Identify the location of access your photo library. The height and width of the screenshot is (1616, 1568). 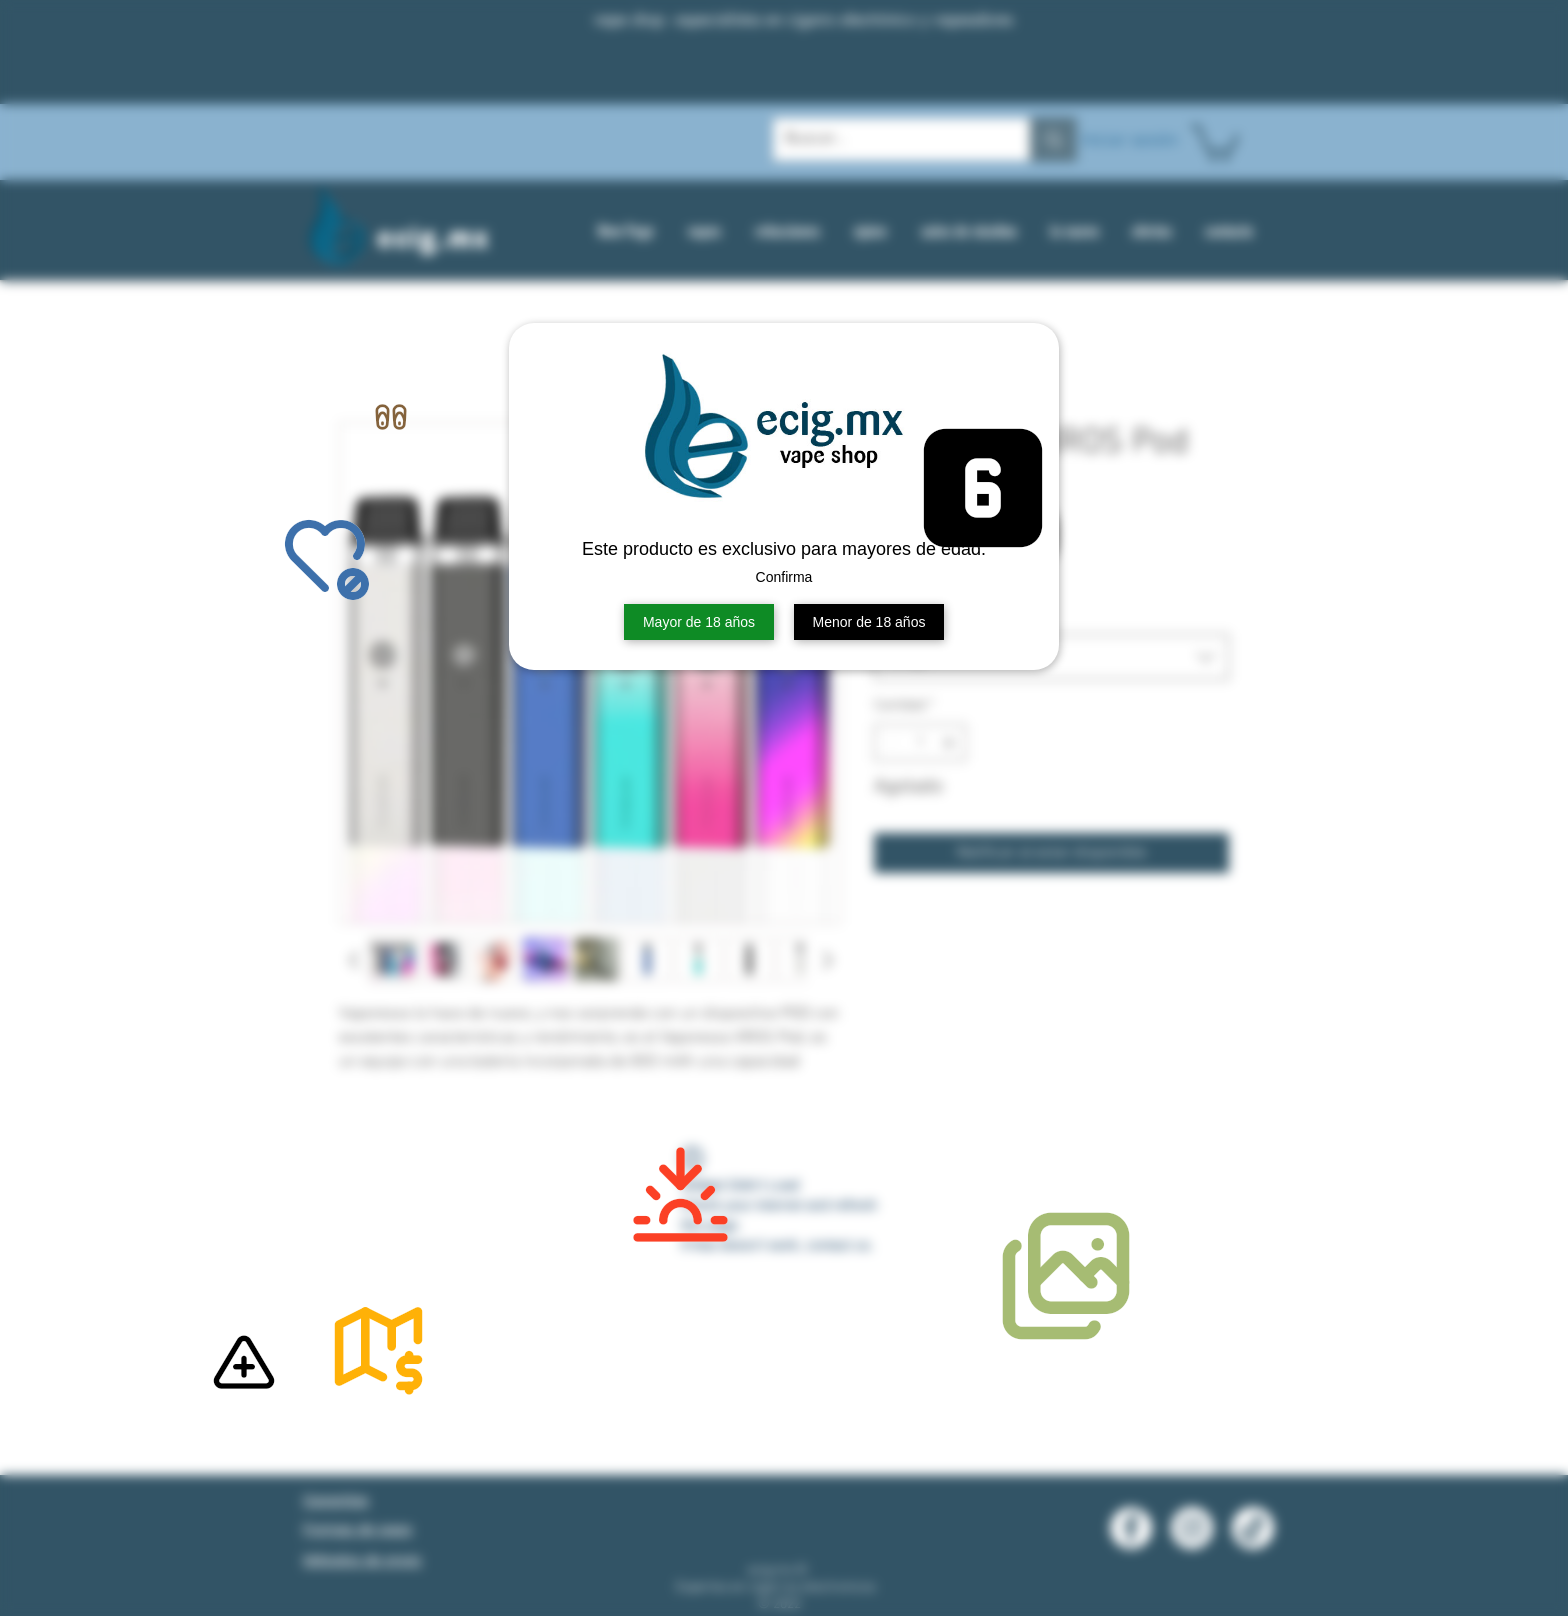
(1066, 1276).